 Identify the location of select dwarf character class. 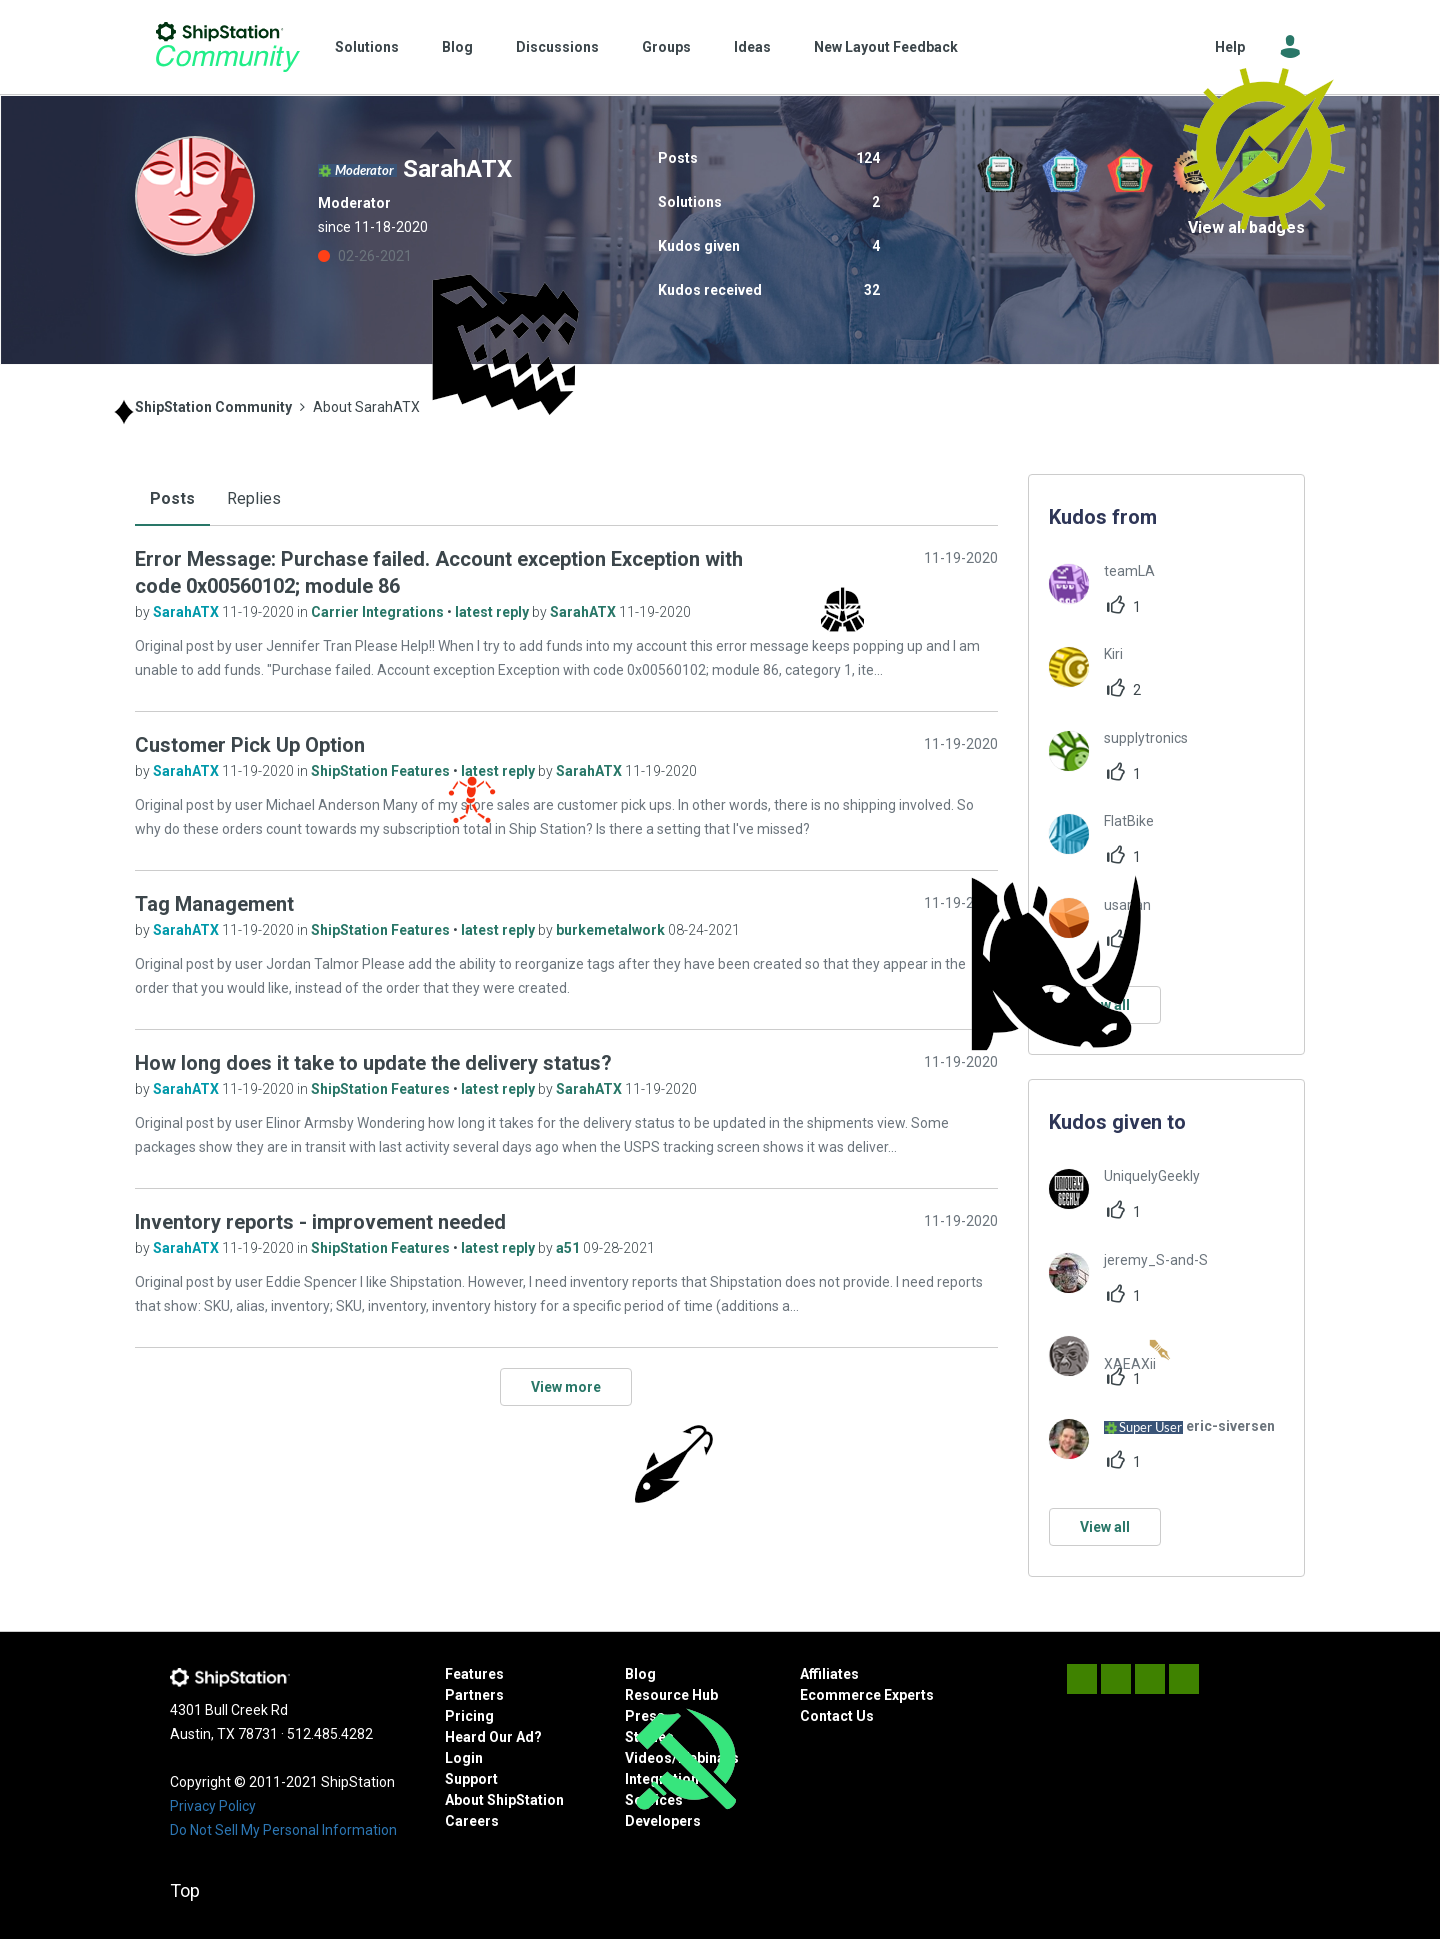
(842, 609).